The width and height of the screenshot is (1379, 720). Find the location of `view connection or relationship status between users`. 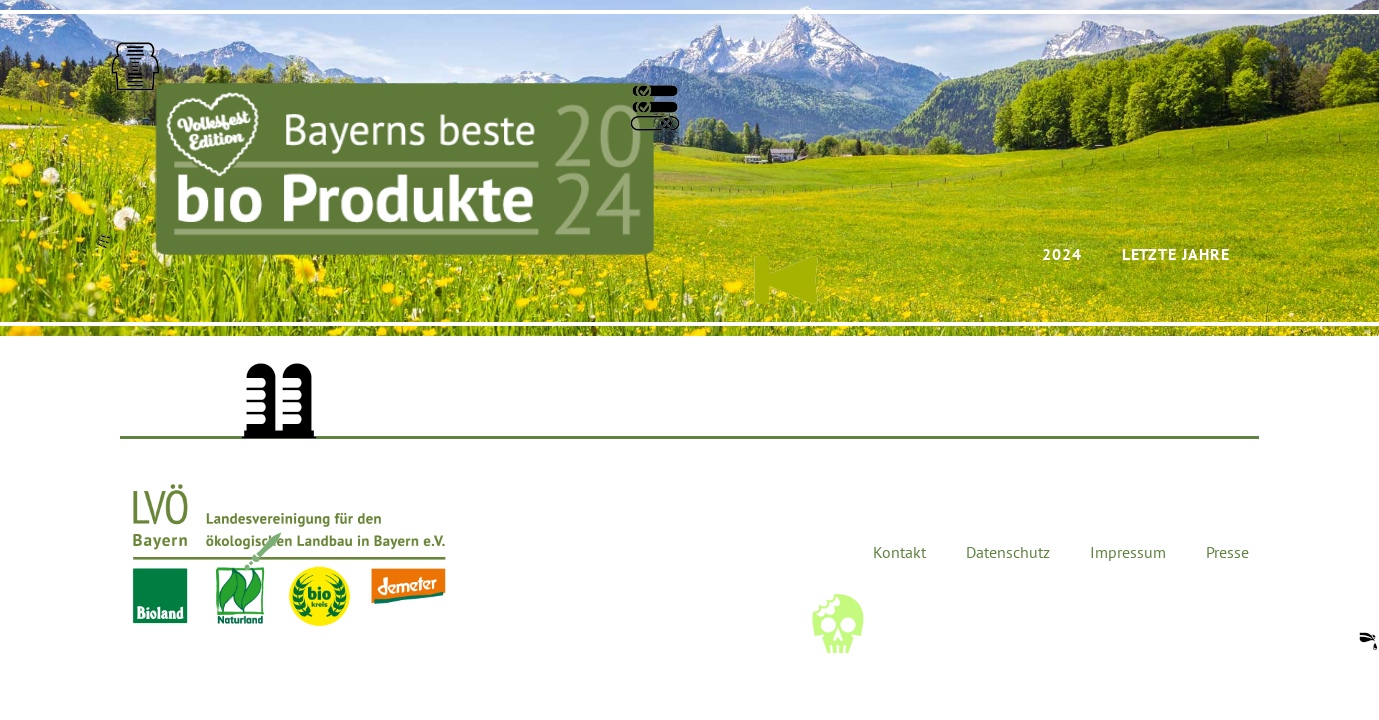

view connection or relationship status between users is located at coordinates (135, 66).